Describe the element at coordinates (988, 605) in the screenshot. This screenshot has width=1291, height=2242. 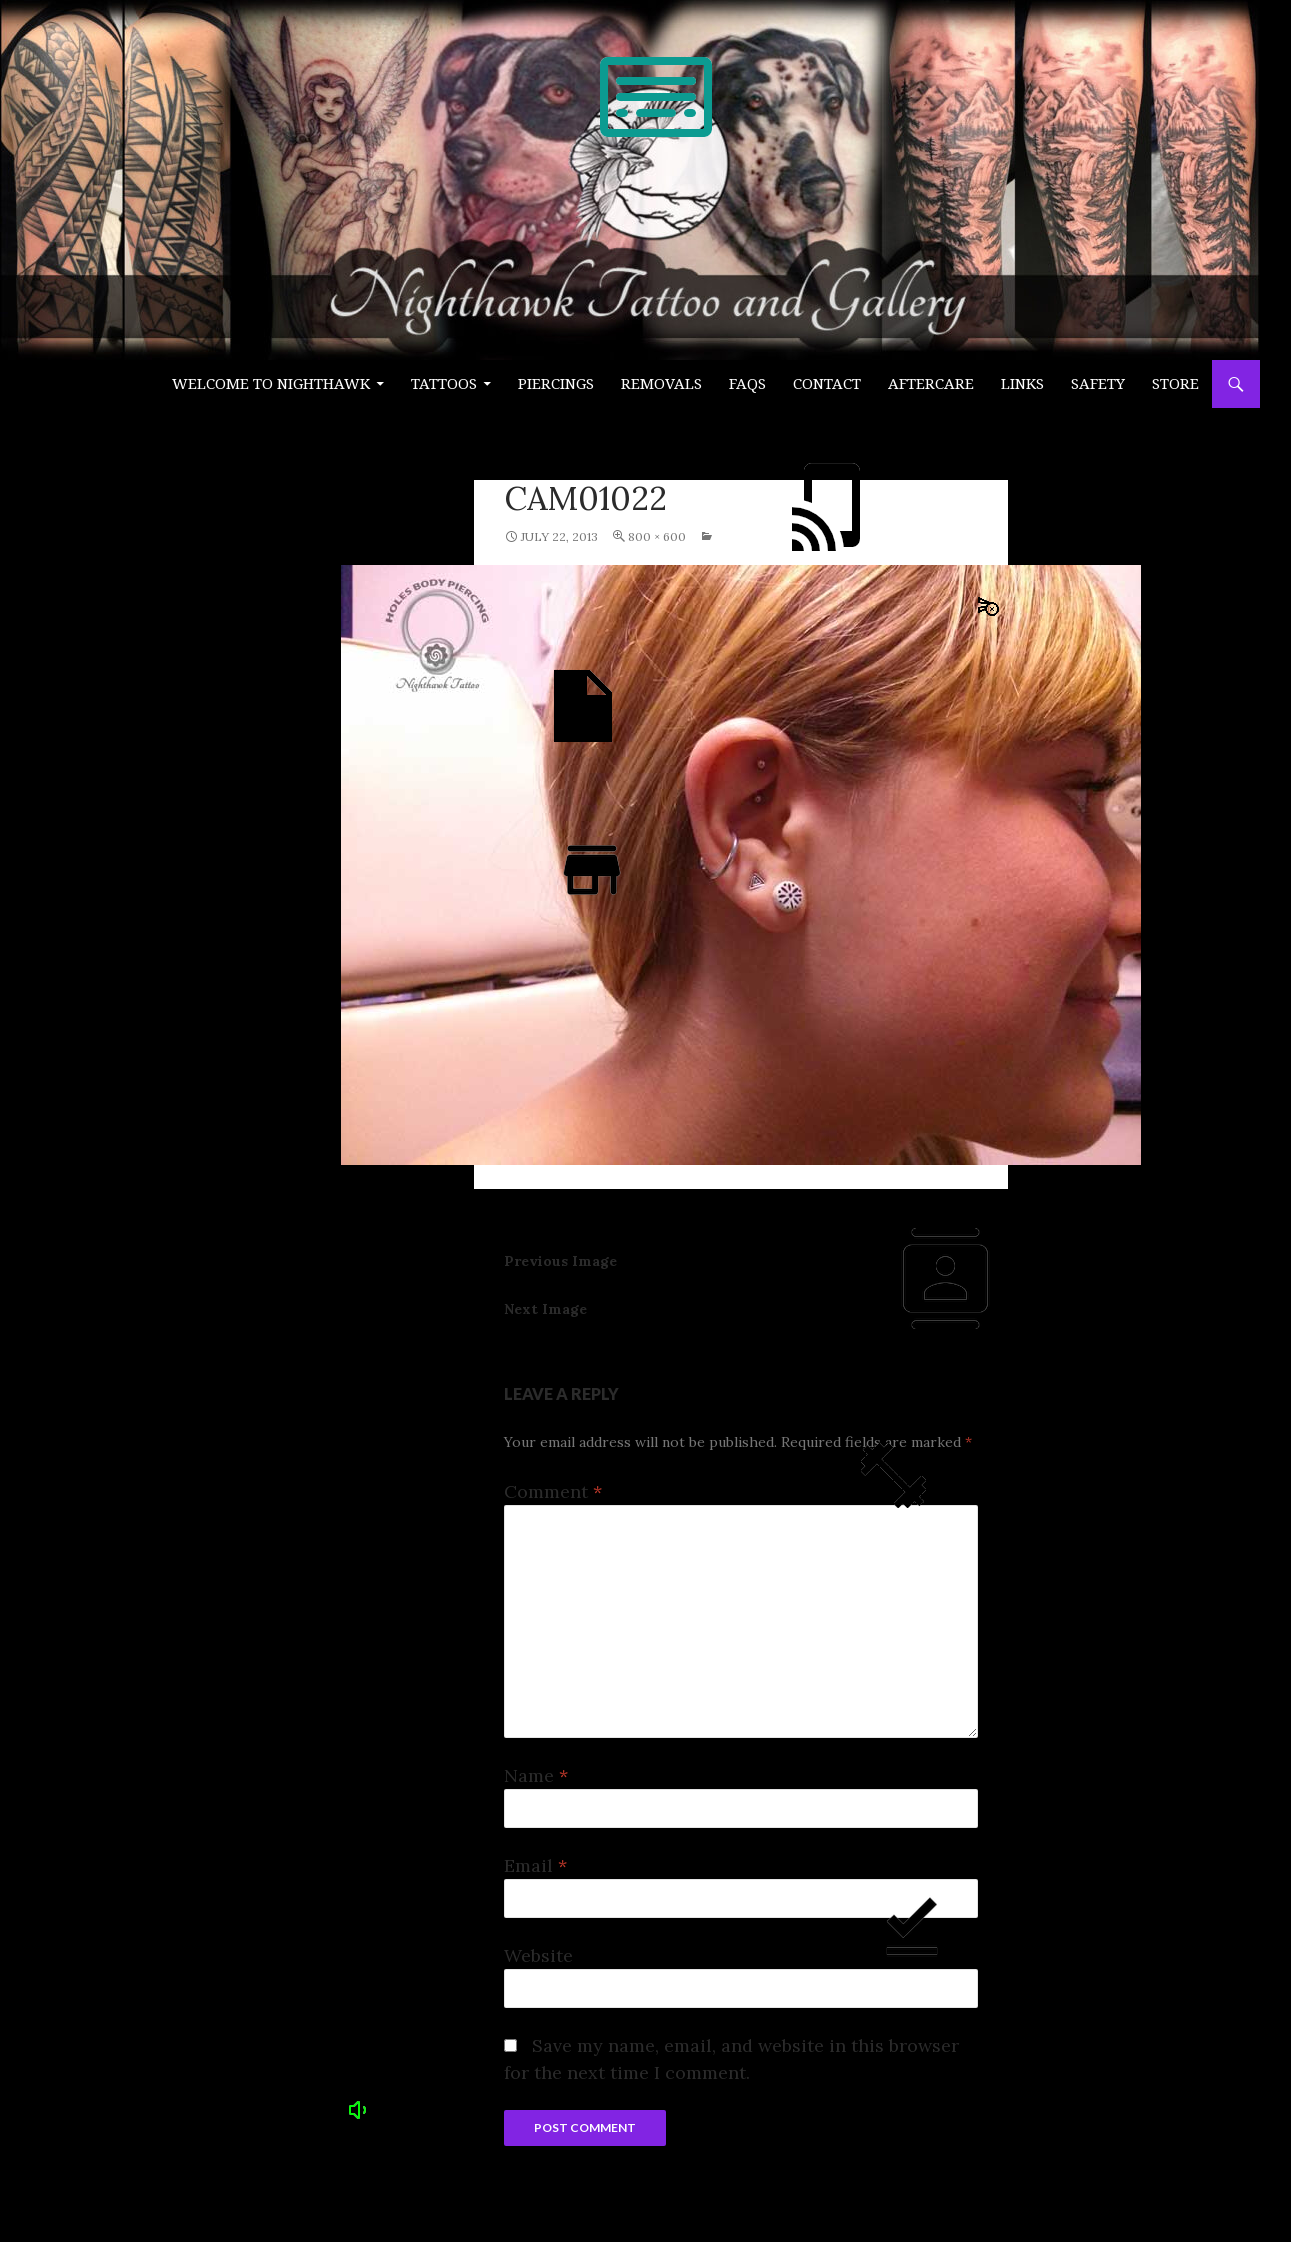
I see `cancel a scheduled message` at that location.